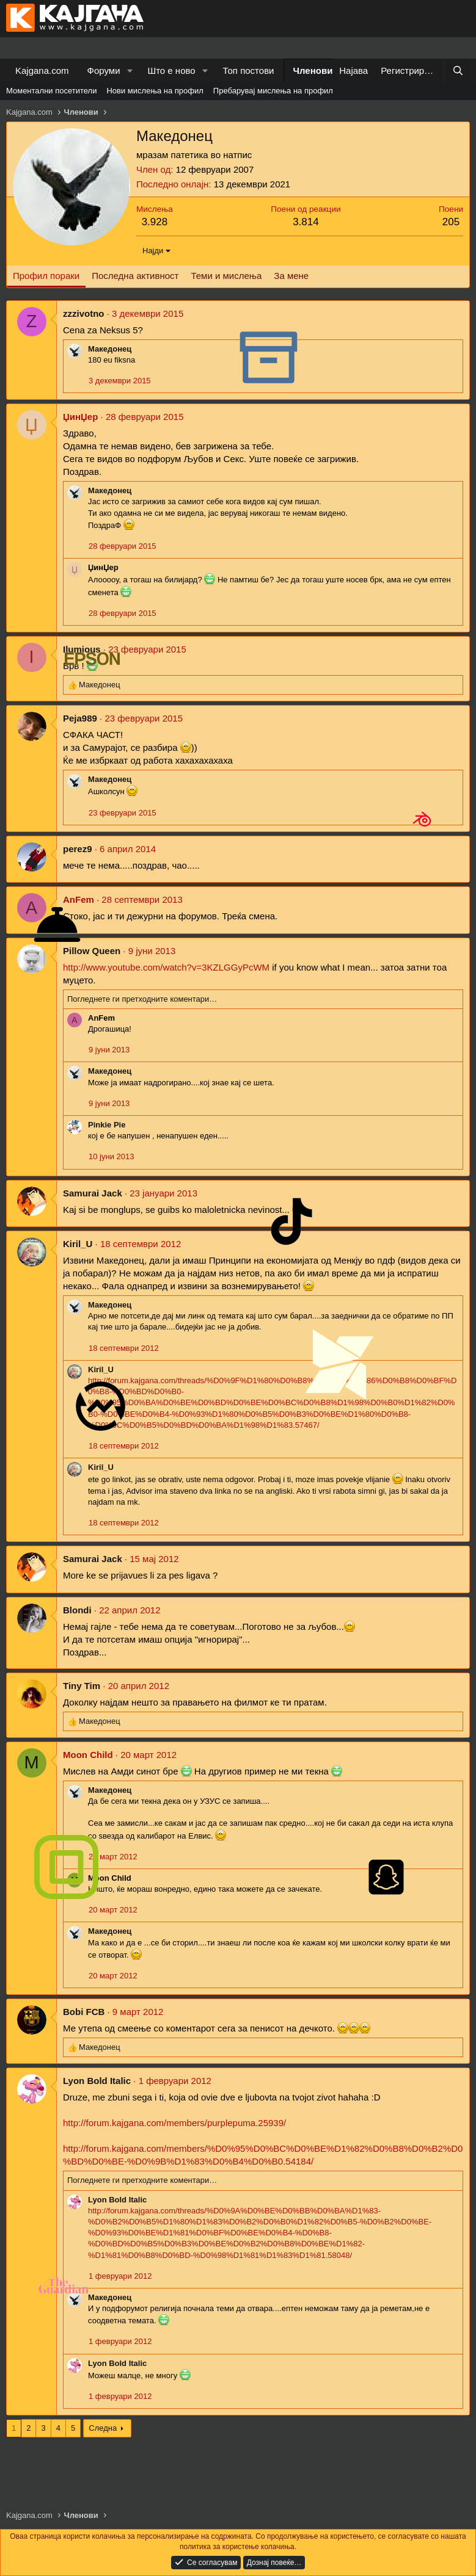 Image resolution: width=476 pixels, height=2576 pixels. Describe the element at coordinates (386, 1877) in the screenshot. I see `open Snapchat app` at that location.